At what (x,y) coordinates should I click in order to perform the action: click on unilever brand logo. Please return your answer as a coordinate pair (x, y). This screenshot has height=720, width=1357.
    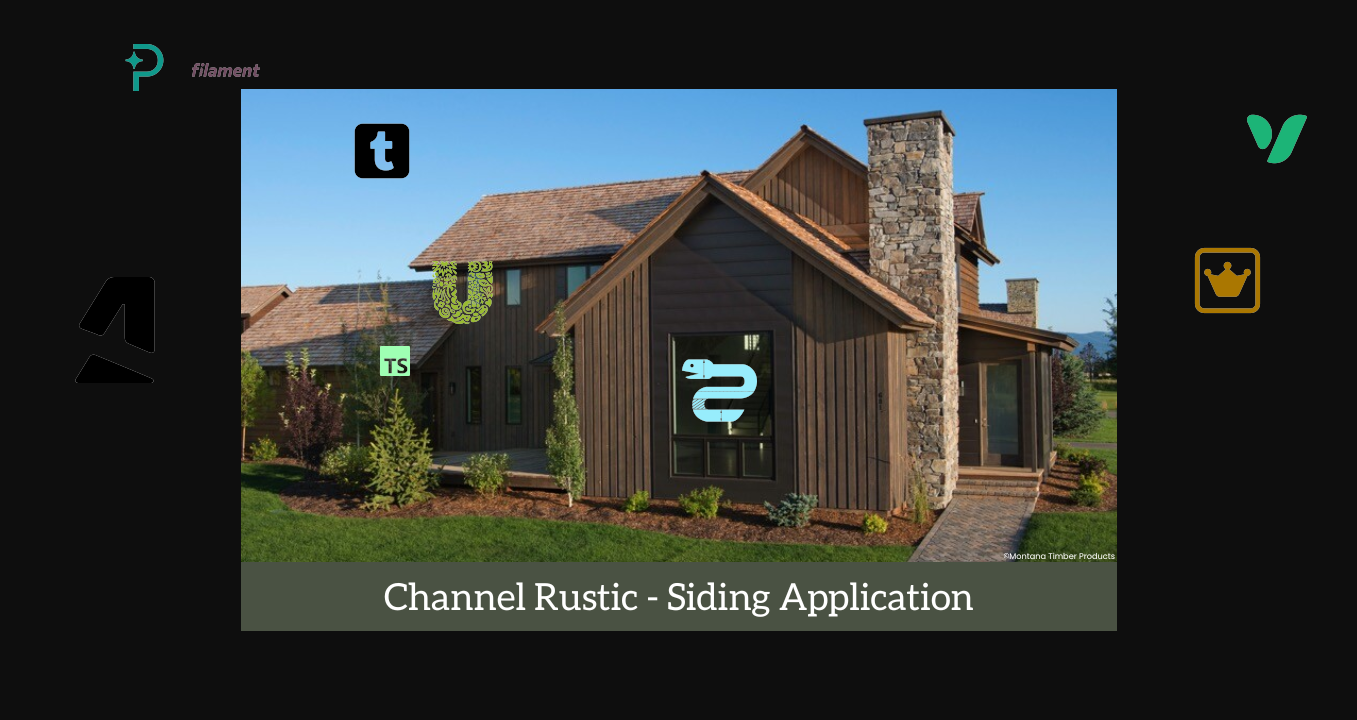
    Looking at the image, I should click on (462, 292).